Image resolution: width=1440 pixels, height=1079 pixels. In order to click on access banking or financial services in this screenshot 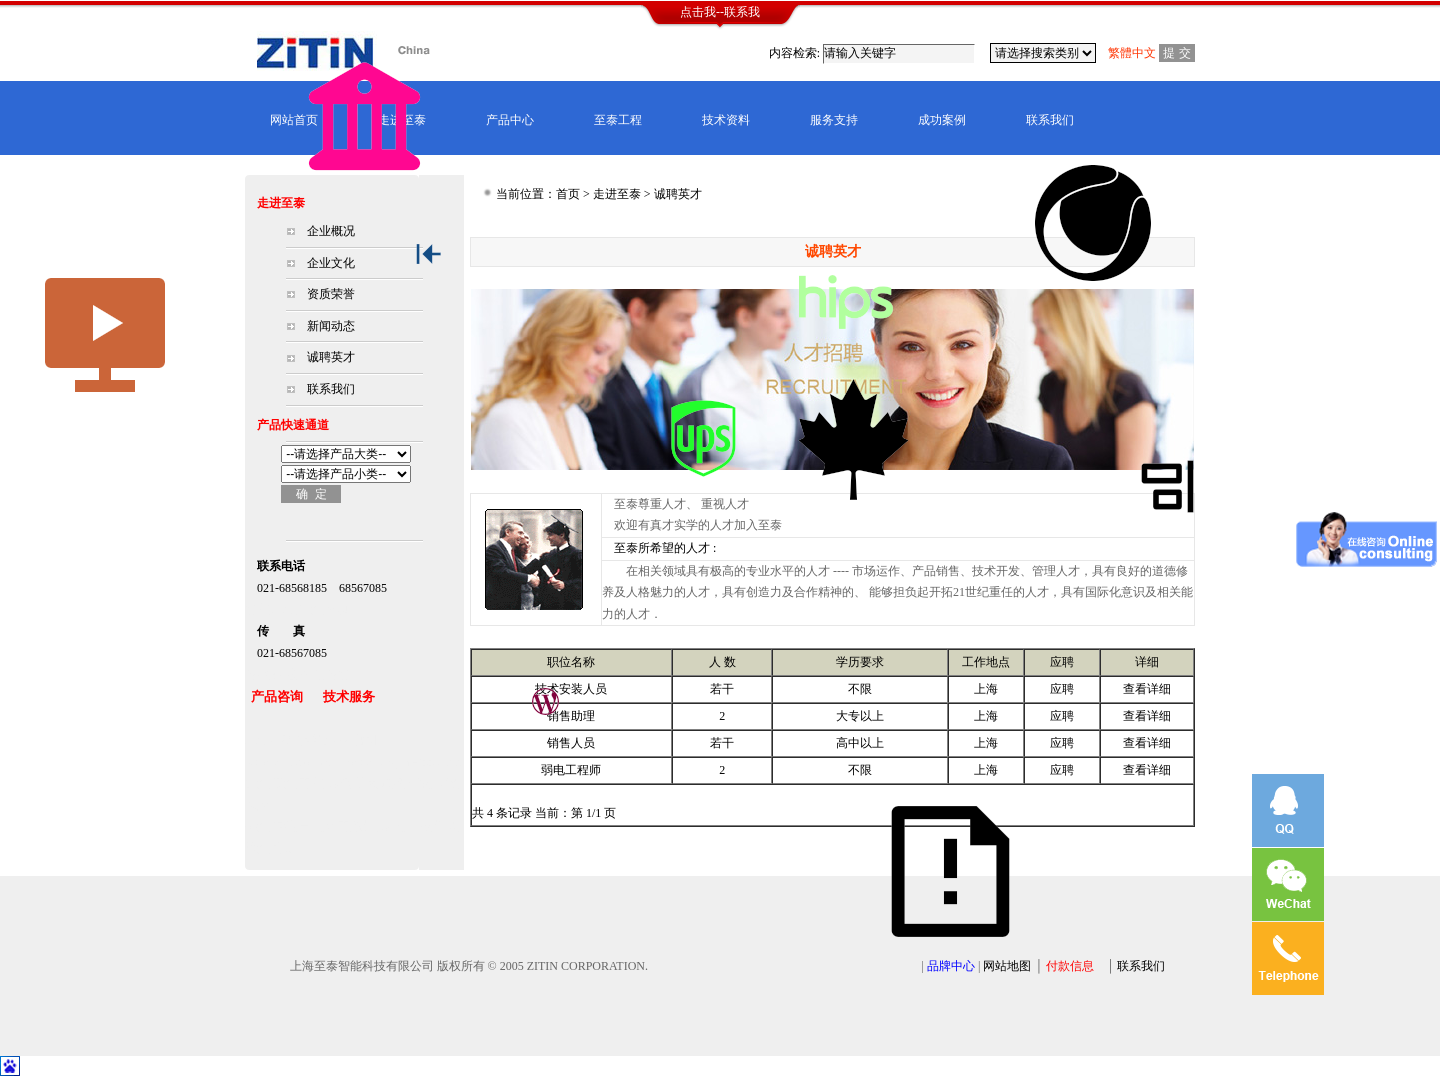, I will do `click(364, 114)`.